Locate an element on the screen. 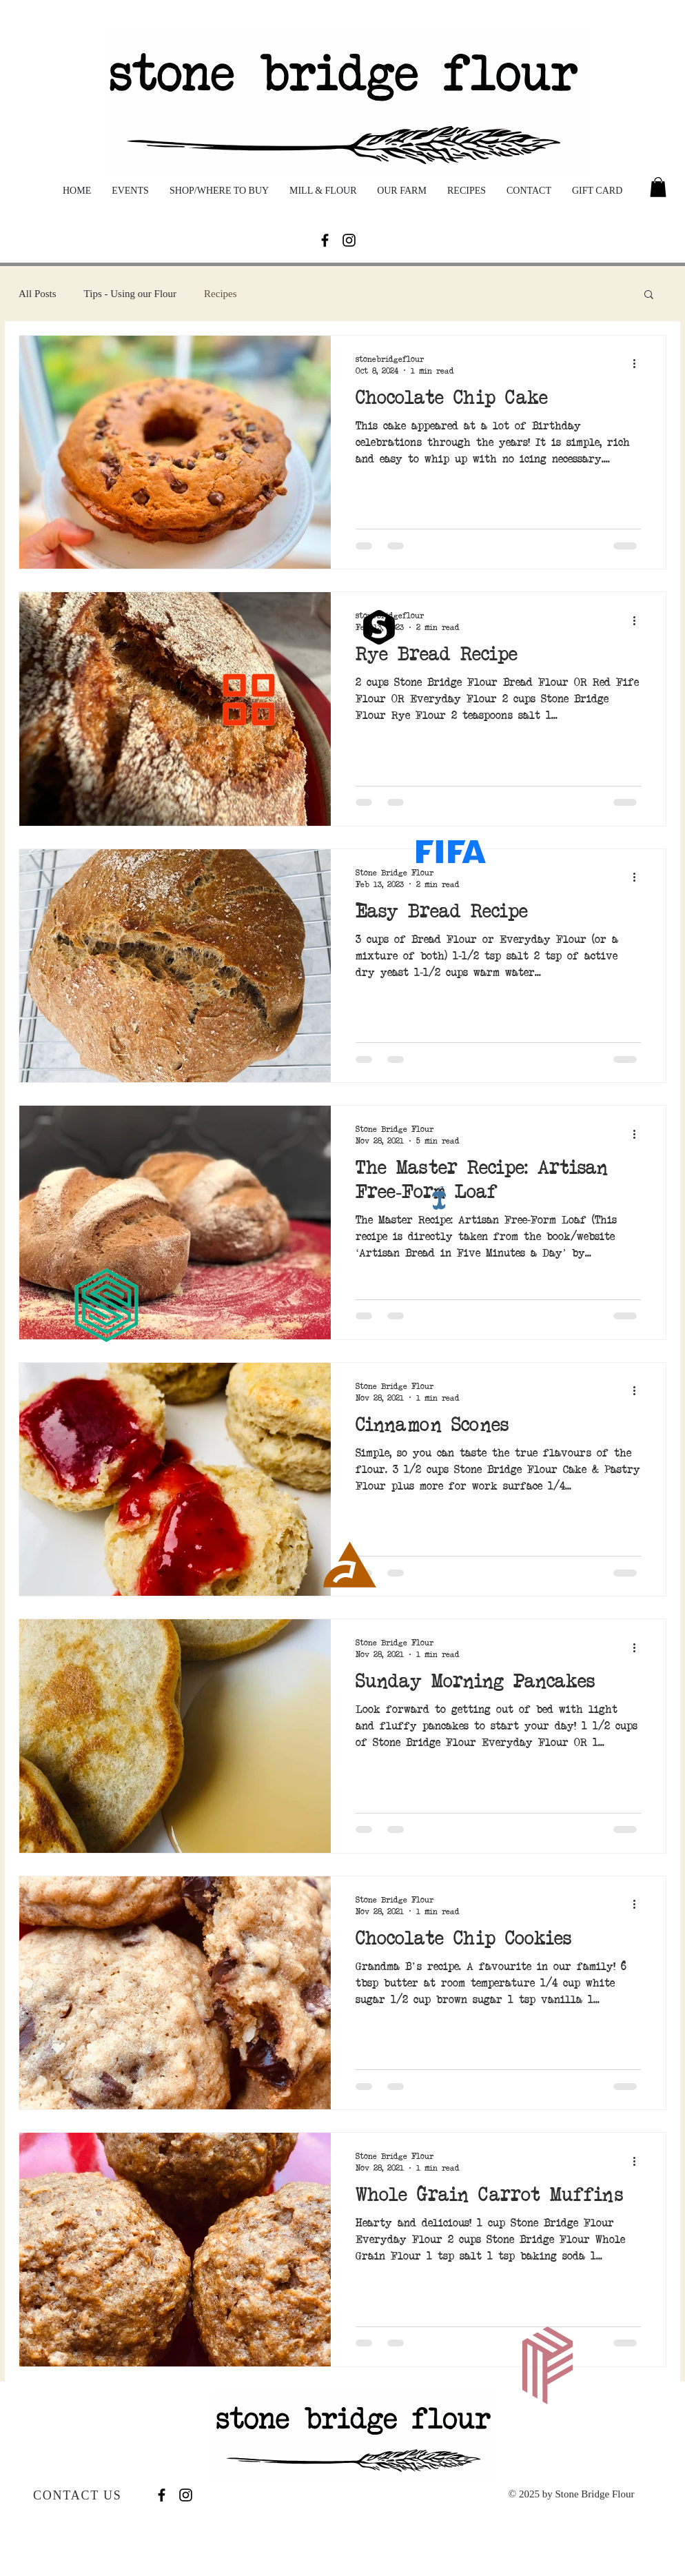 This screenshot has height=2576, width=685. visit the SPOJ competitive programming platform is located at coordinates (379, 627).